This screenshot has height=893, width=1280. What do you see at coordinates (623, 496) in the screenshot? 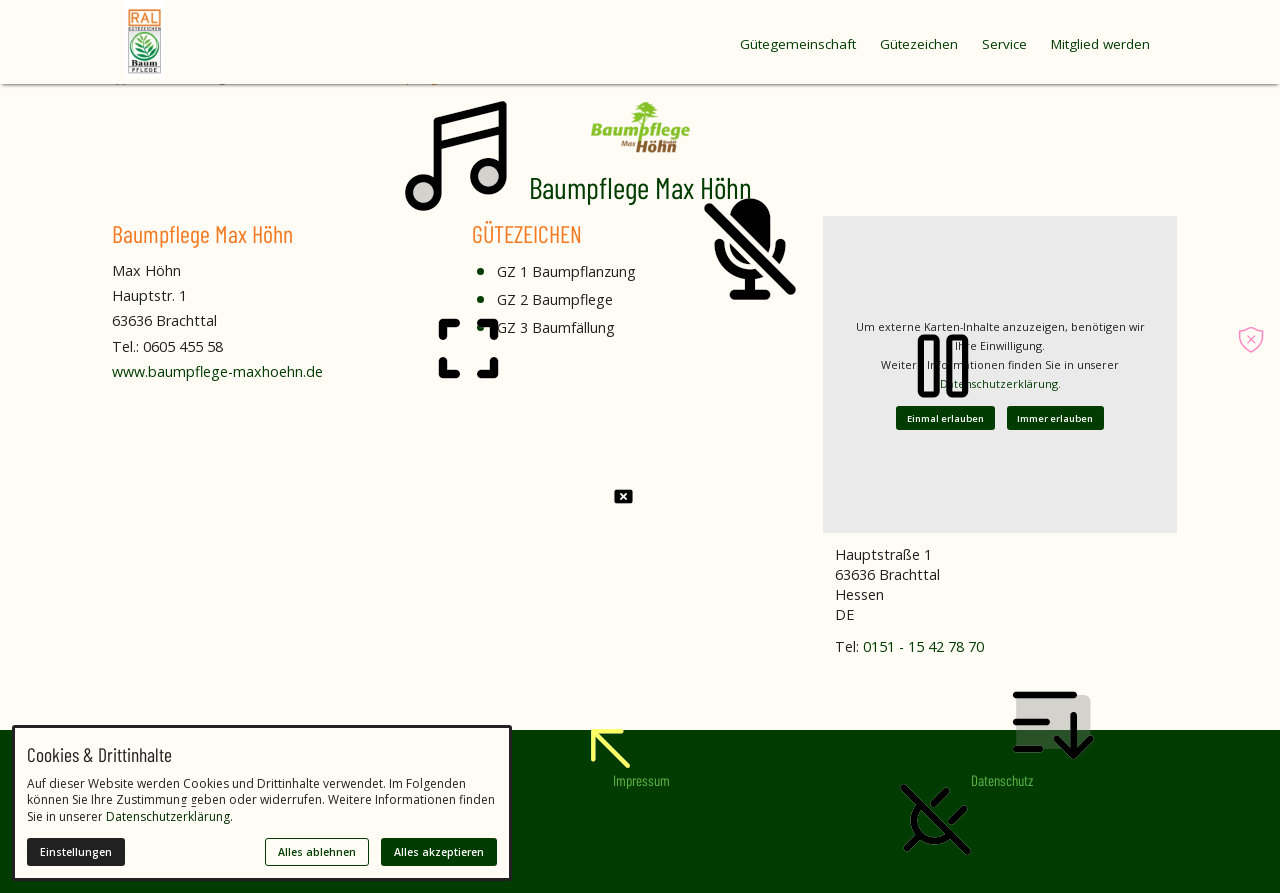
I see `close or dismiss a dialog box` at bounding box center [623, 496].